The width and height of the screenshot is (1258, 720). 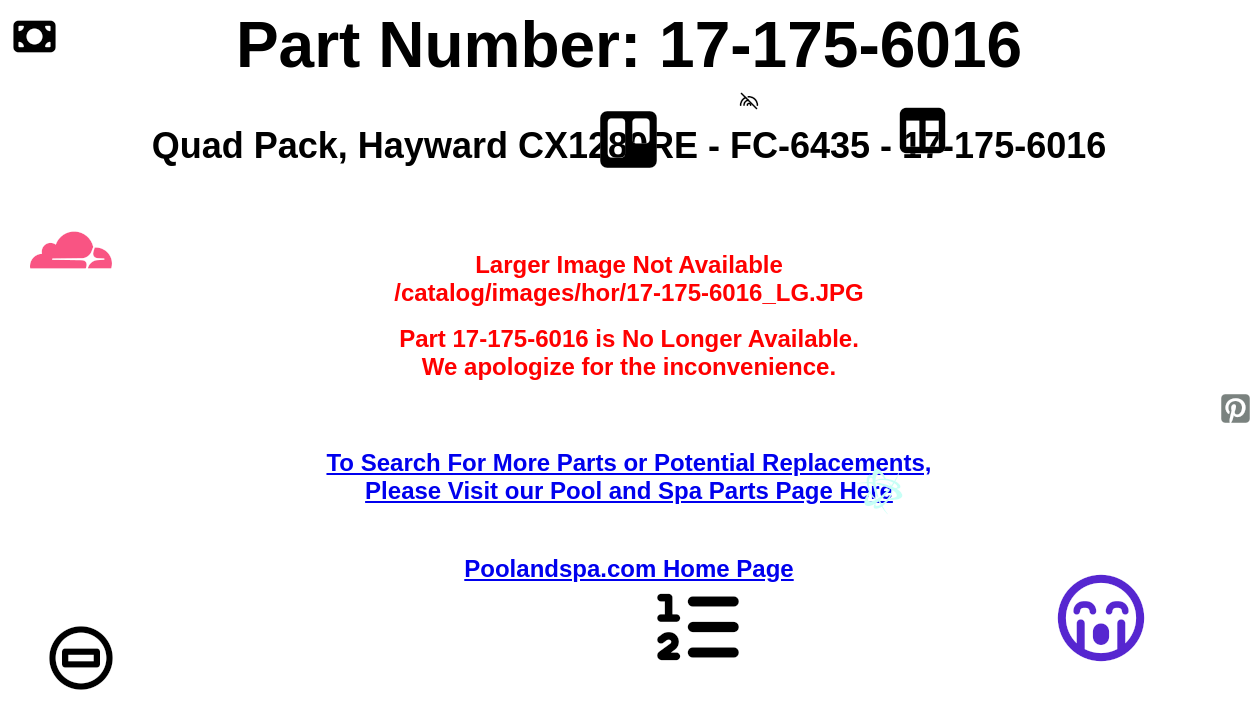 What do you see at coordinates (628, 139) in the screenshot?
I see `open trello app` at bounding box center [628, 139].